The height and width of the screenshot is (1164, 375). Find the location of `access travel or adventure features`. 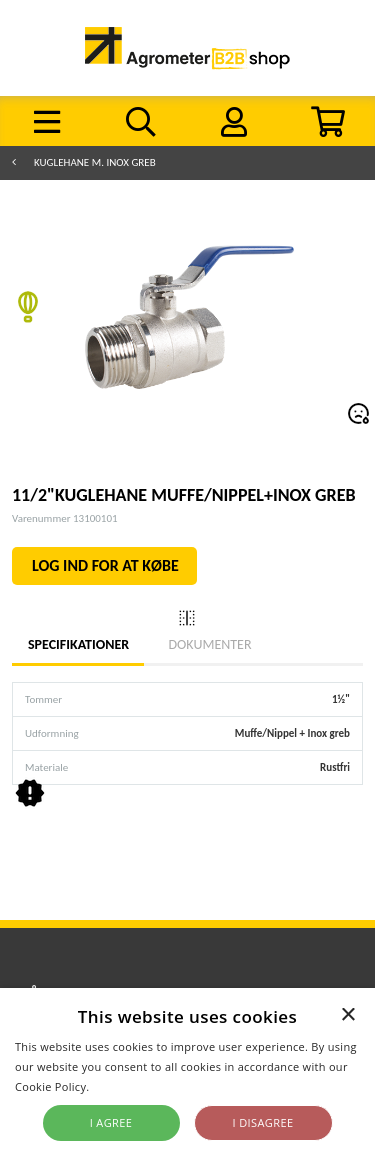

access travel or adventure features is located at coordinates (28, 307).